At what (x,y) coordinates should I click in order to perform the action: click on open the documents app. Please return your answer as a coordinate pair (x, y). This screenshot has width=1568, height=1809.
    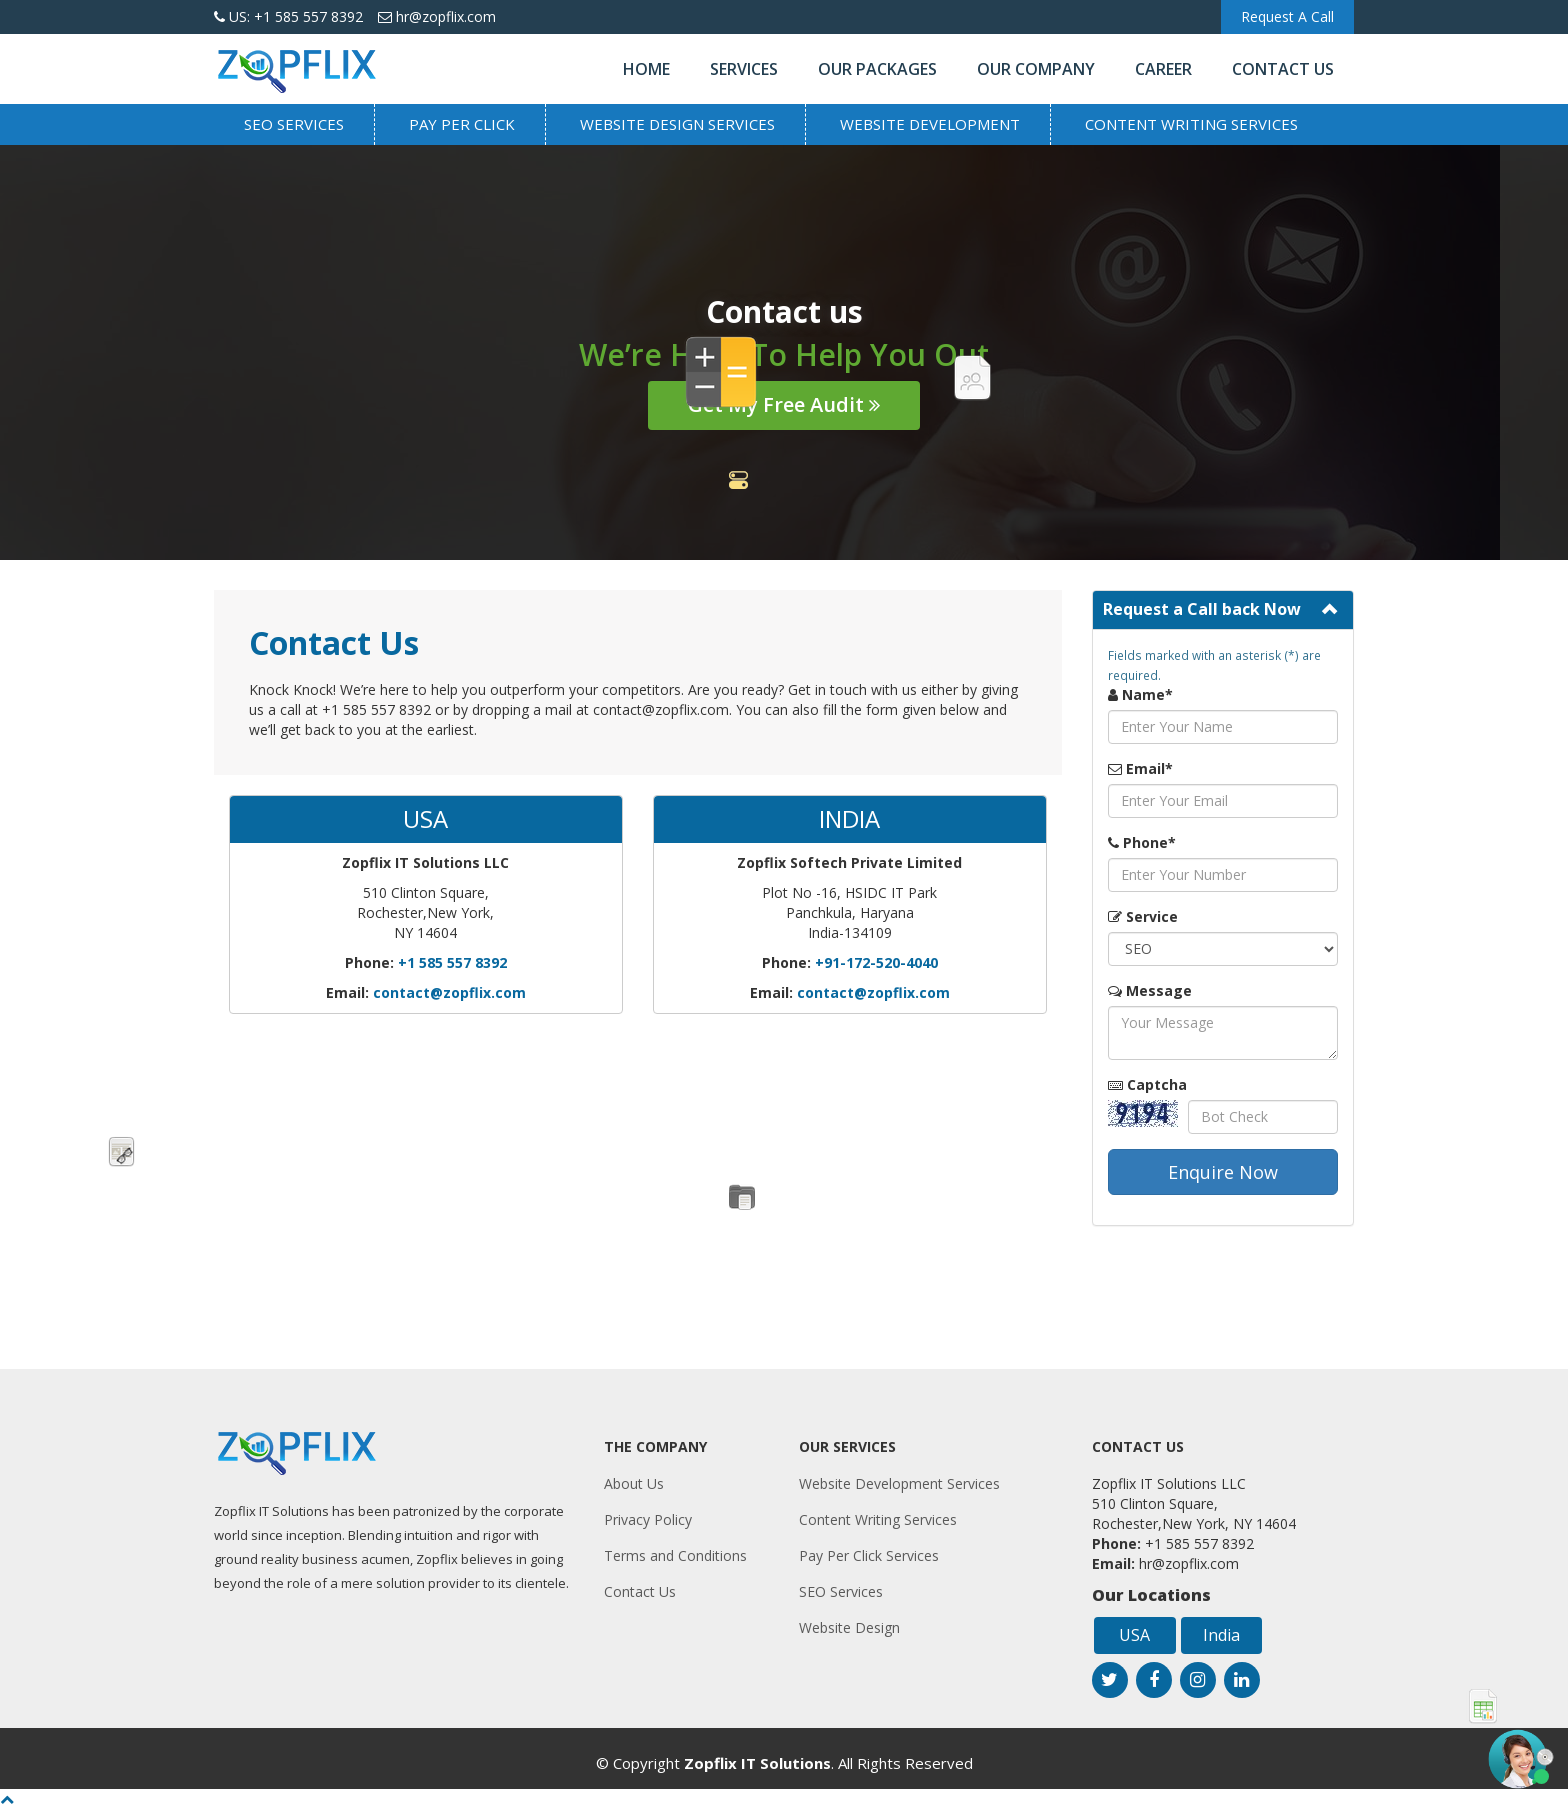
    Looking at the image, I should click on (121, 1151).